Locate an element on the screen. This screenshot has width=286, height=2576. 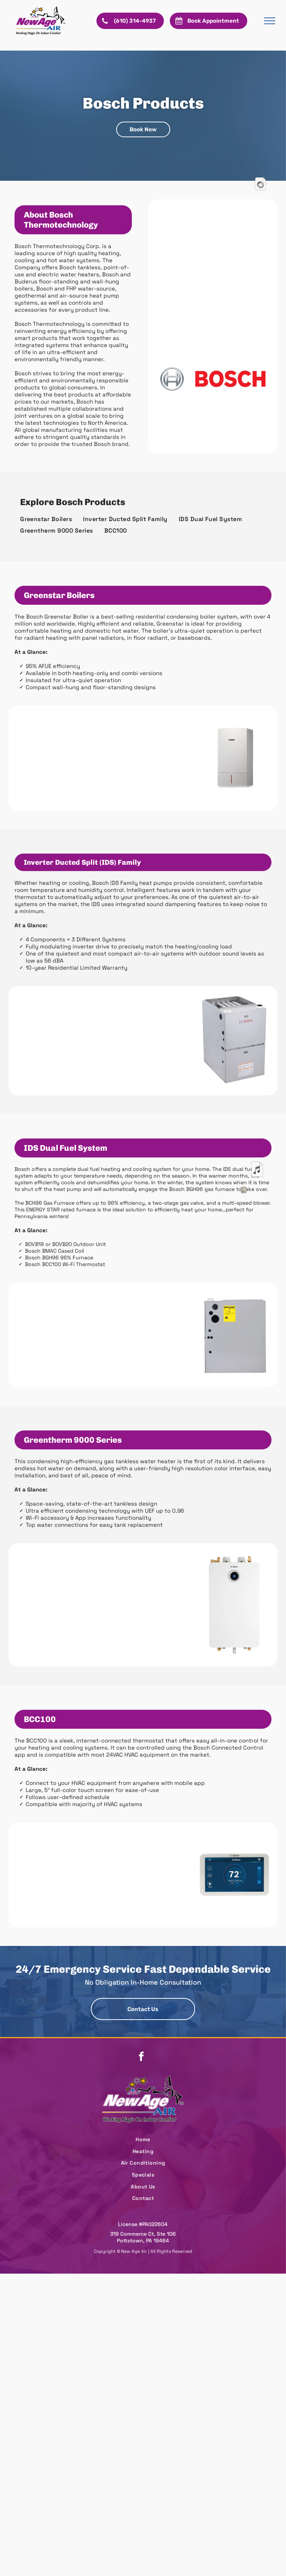
indicates a JSON file type is located at coordinates (260, 183).